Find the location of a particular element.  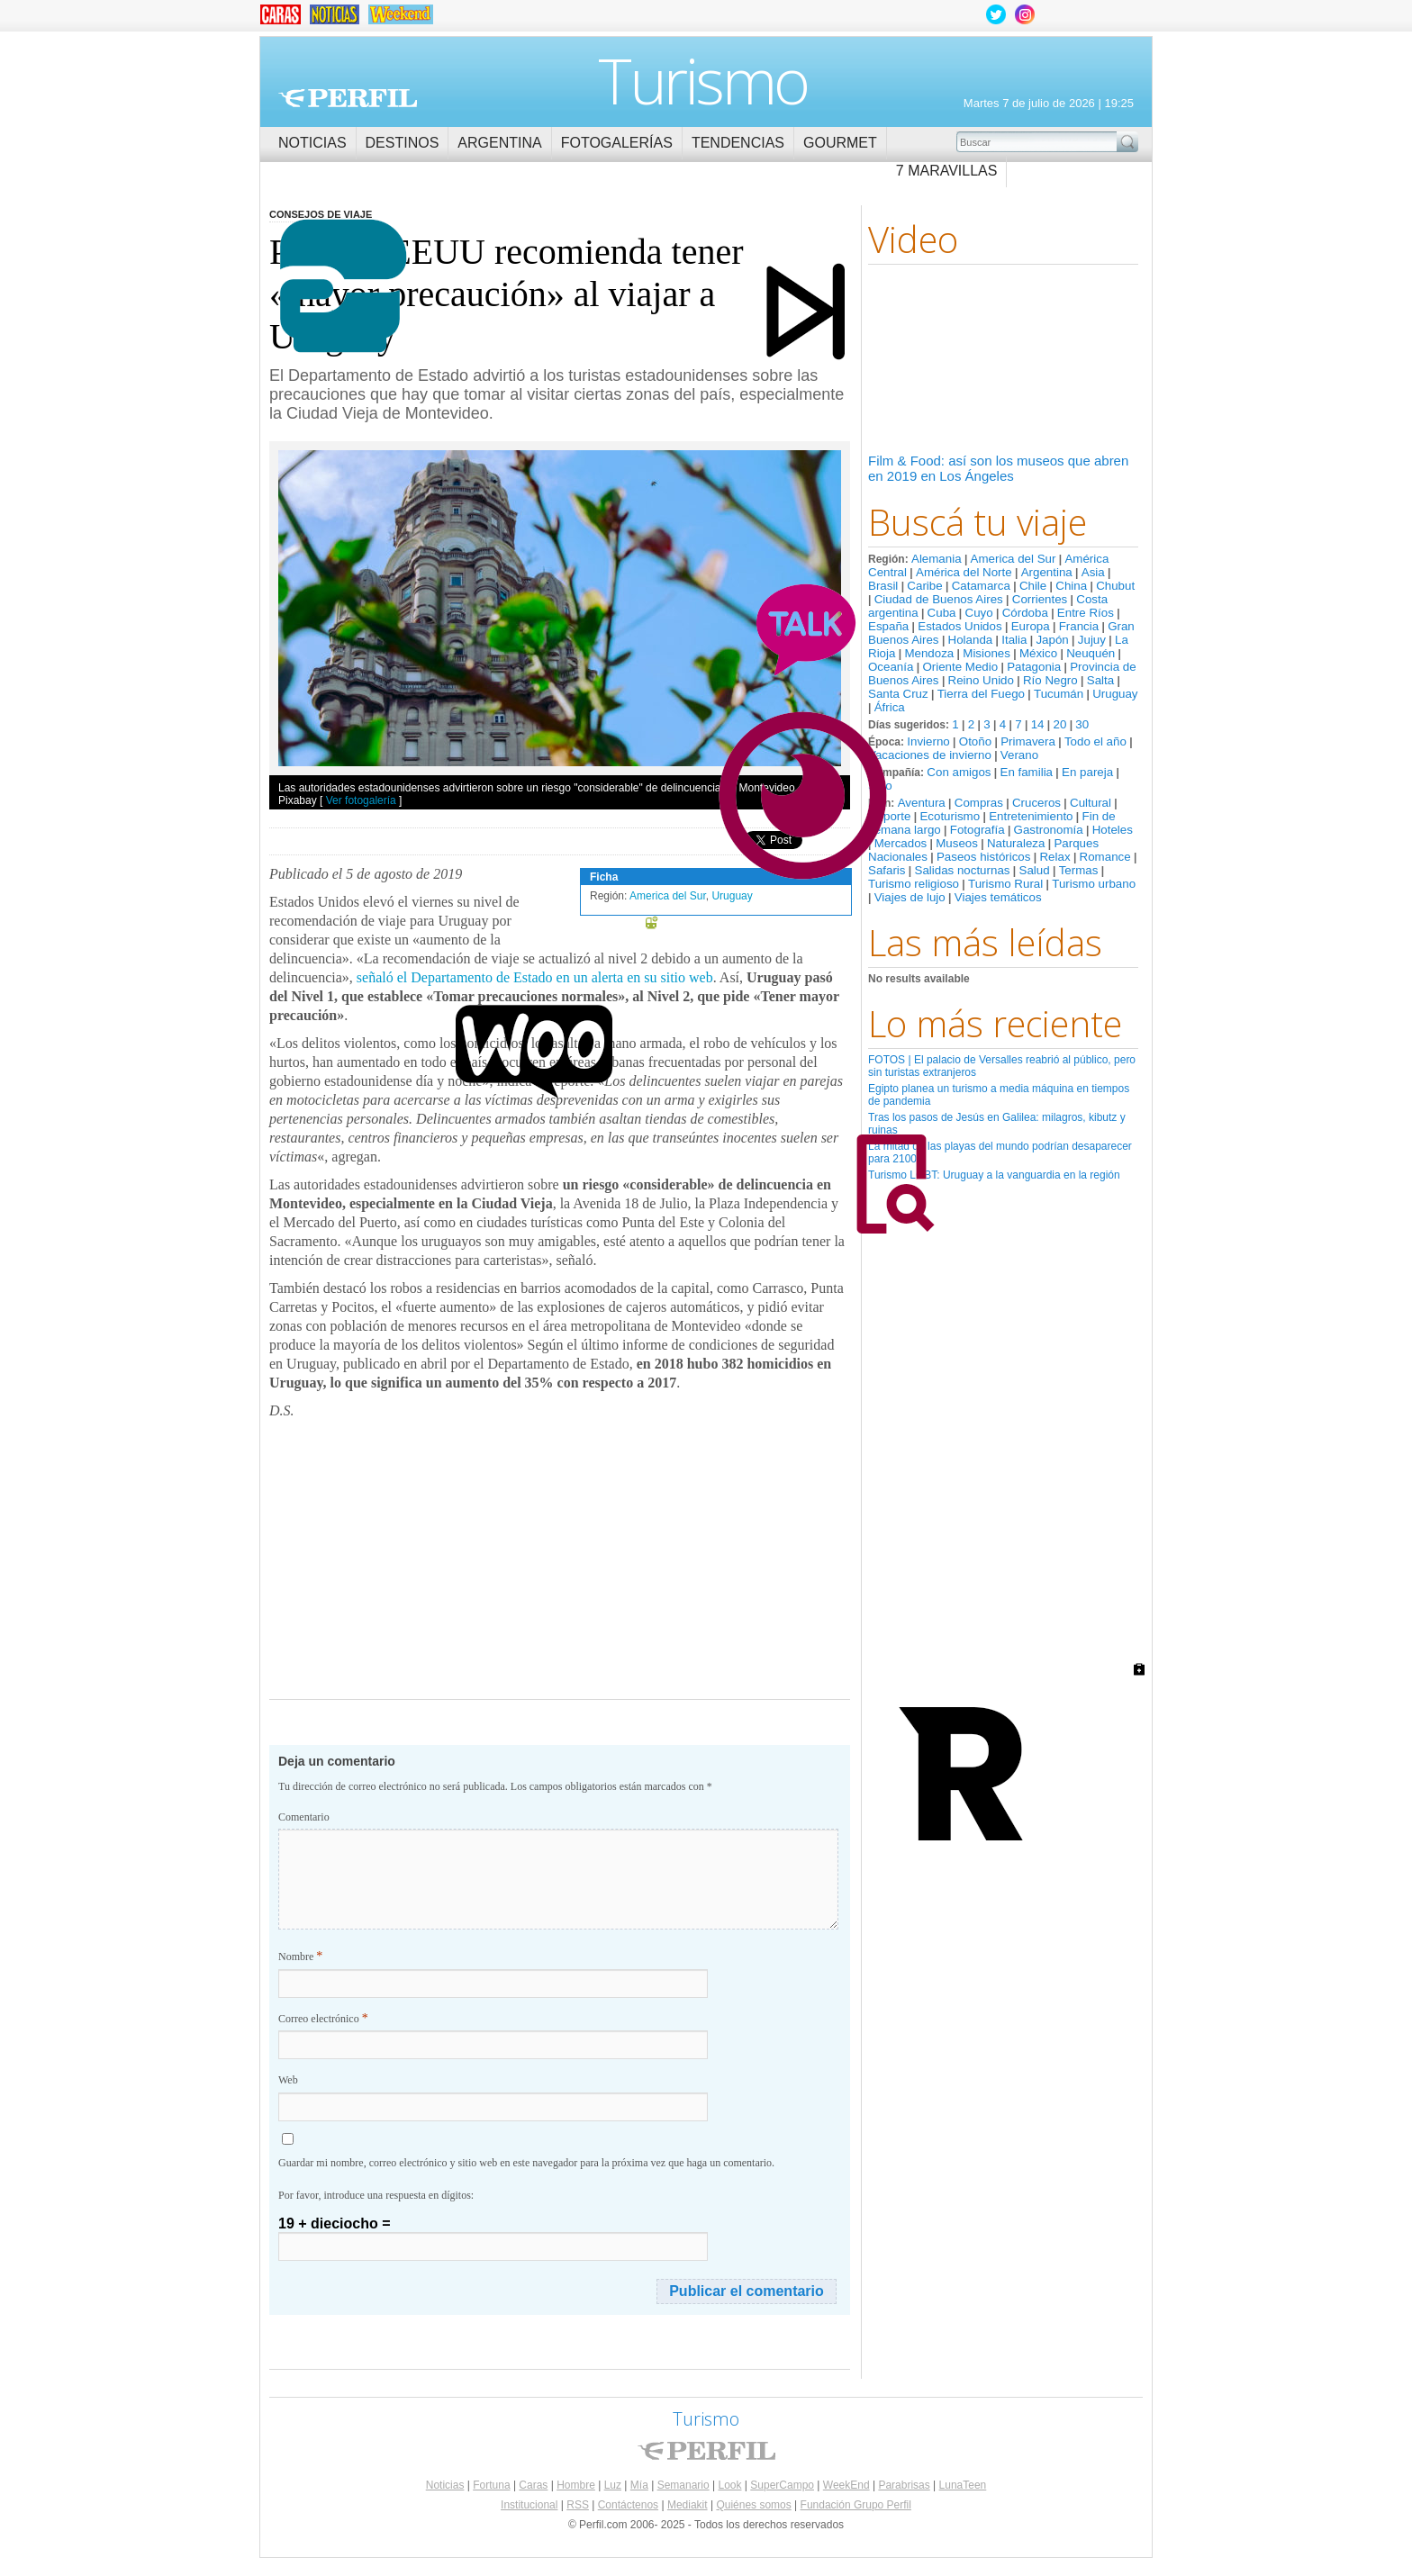

WooCommerce logo - access your online store dashboard is located at coordinates (534, 1052).